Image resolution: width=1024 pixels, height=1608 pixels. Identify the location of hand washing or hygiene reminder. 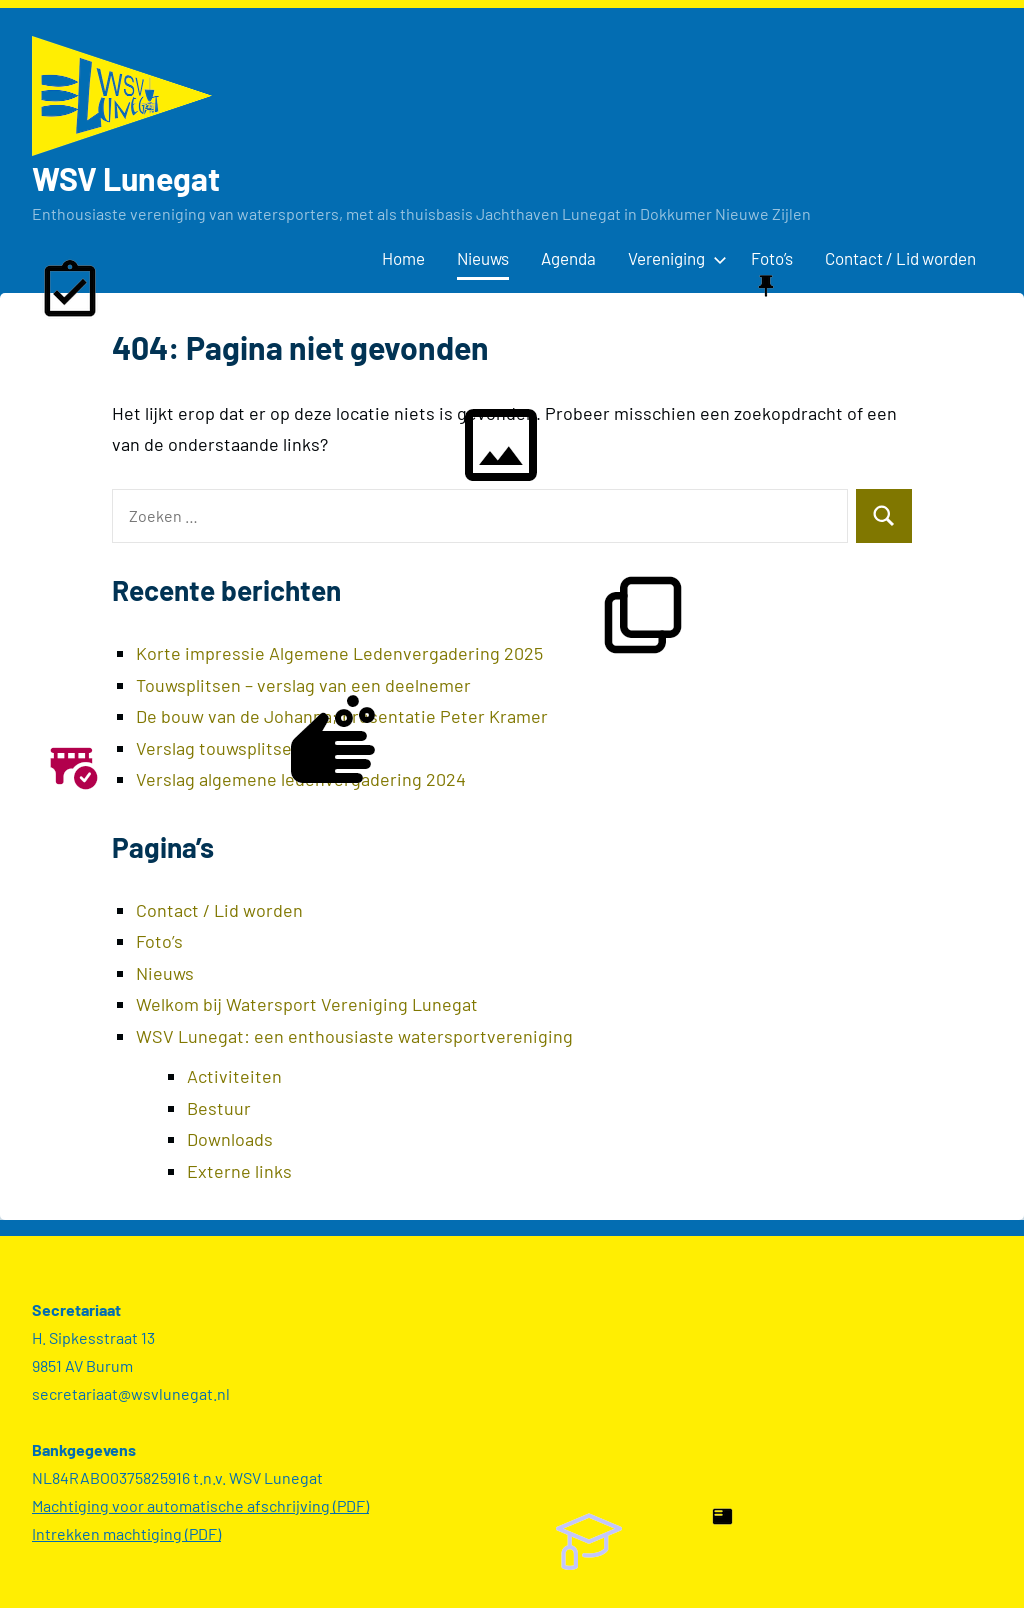
(335, 739).